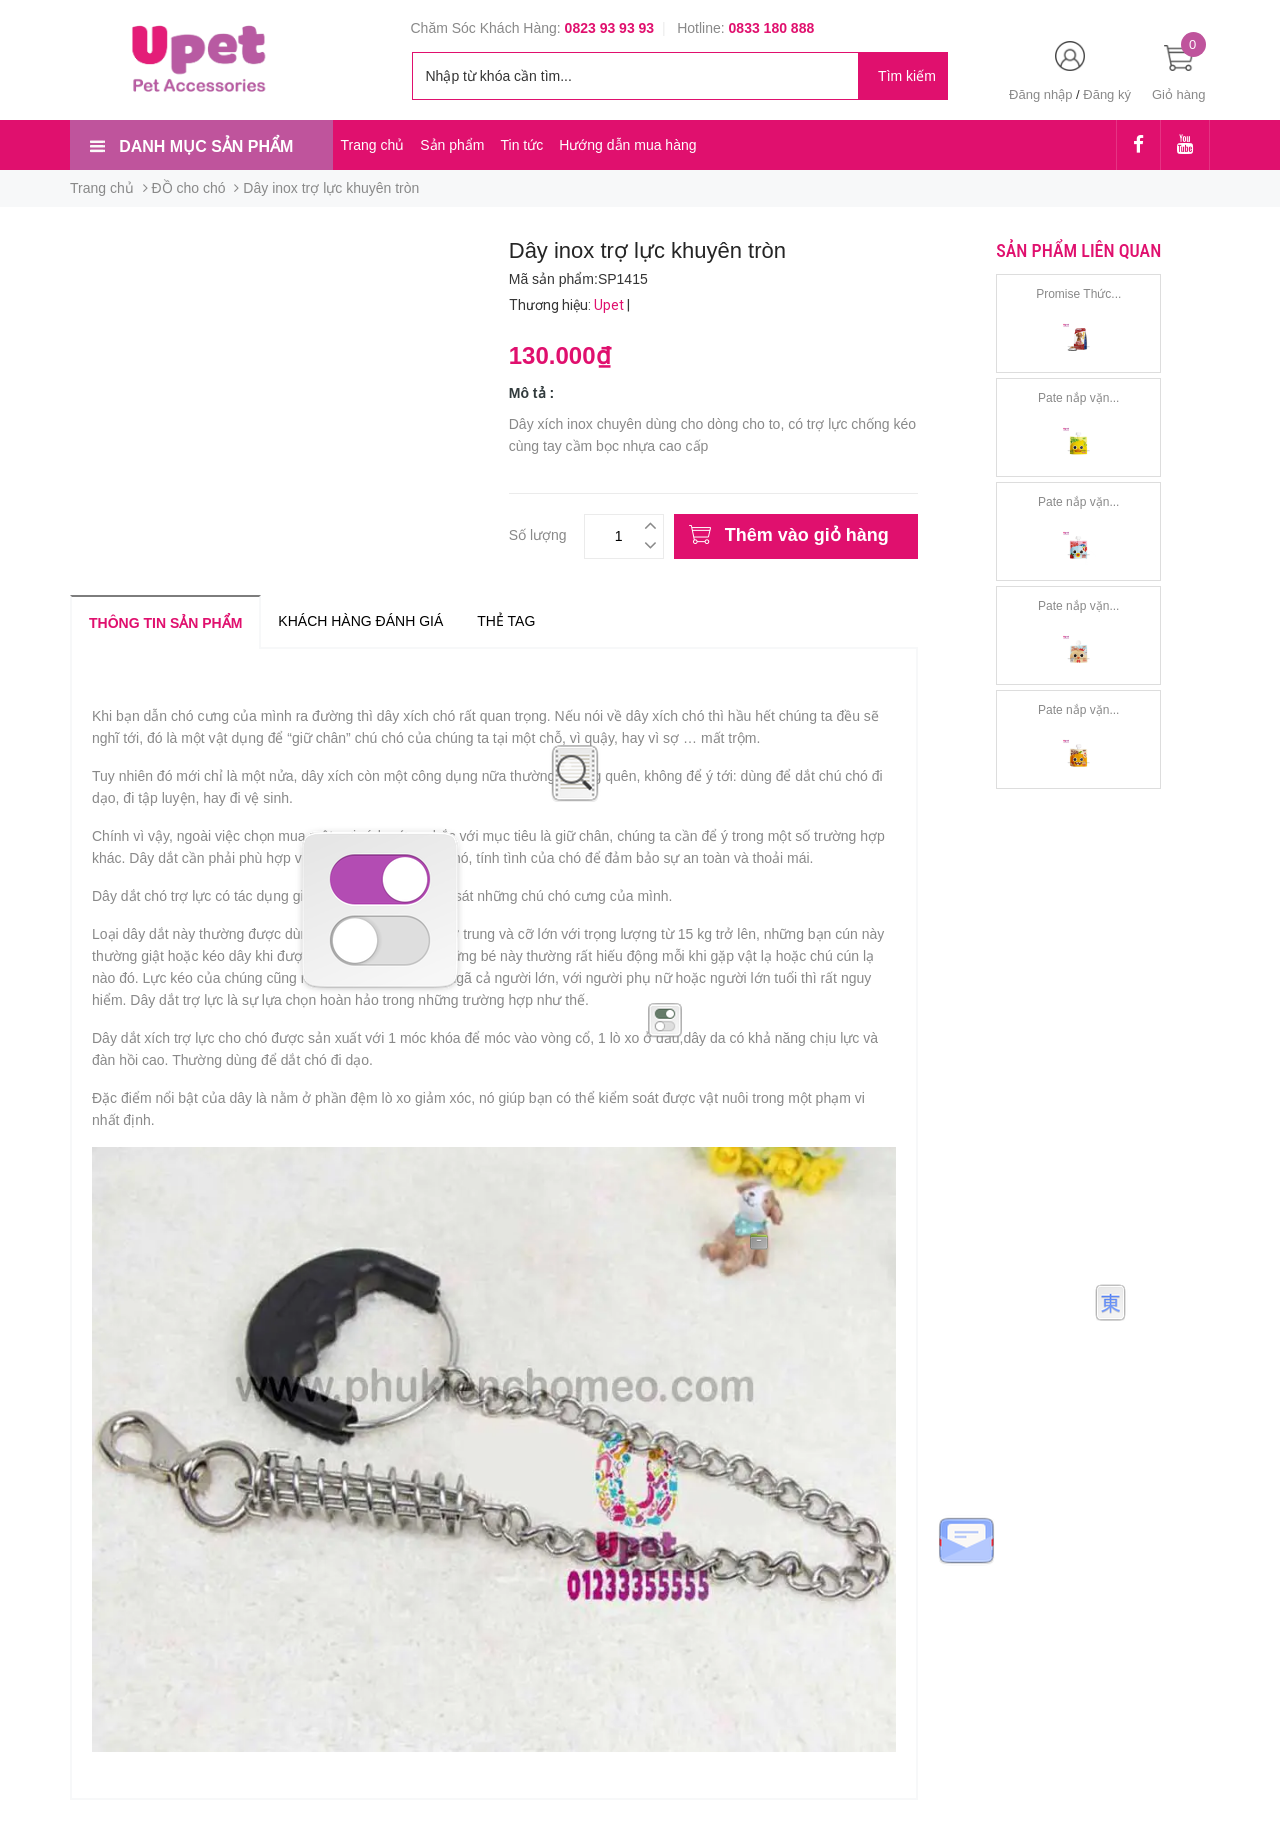  What do you see at coordinates (966, 1540) in the screenshot?
I see `open email application` at bounding box center [966, 1540].